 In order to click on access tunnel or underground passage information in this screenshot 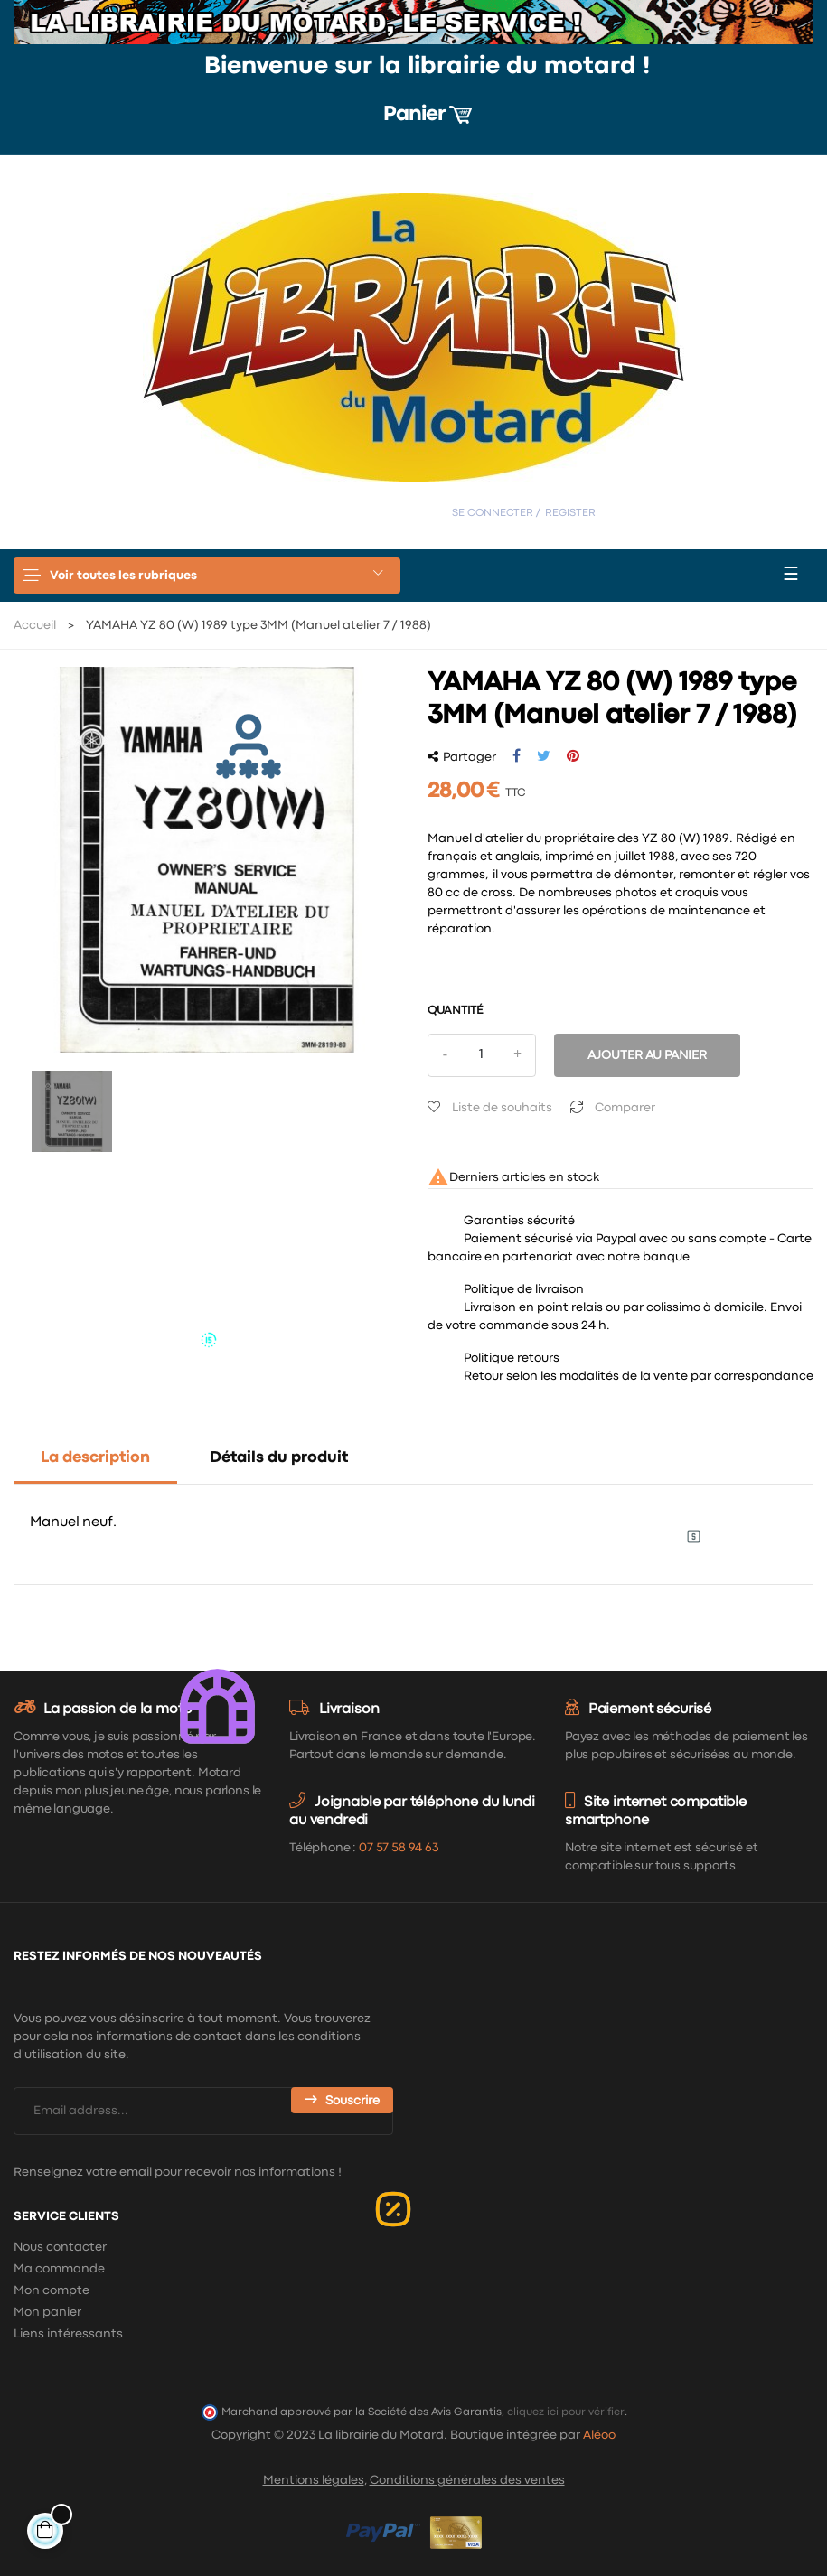, I will do `click(217, 1706)`.